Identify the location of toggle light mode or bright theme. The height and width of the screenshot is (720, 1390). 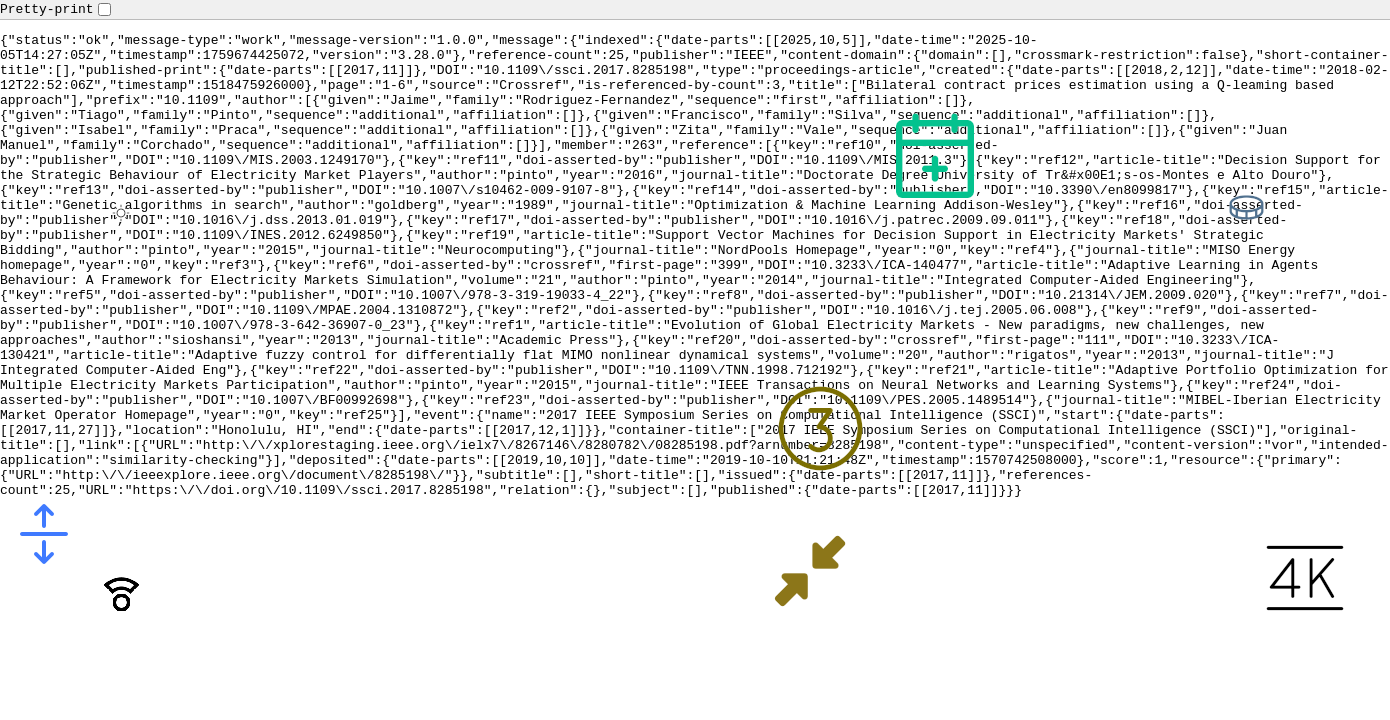
(121, 213).